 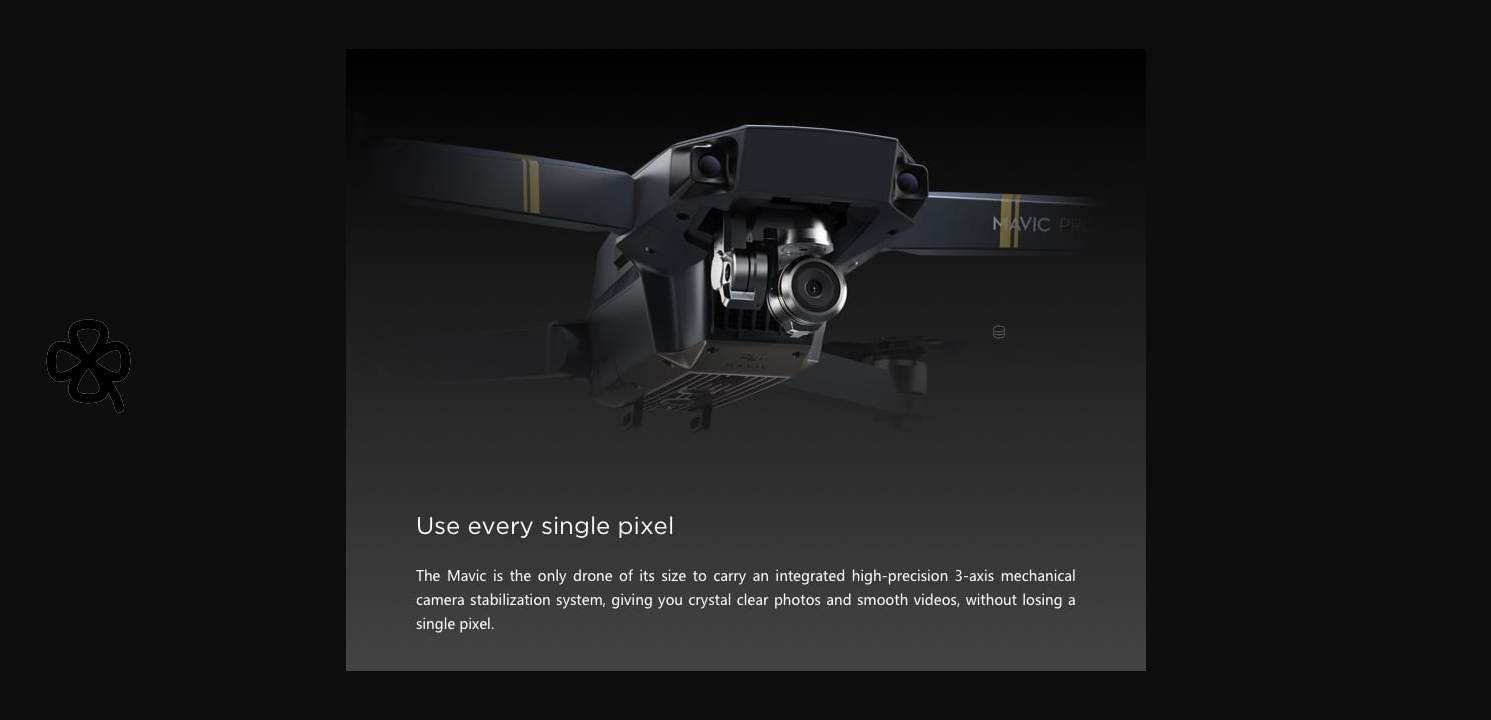 I want to click on indicates a luck or chance-based feature, so click(x=88, y=364).